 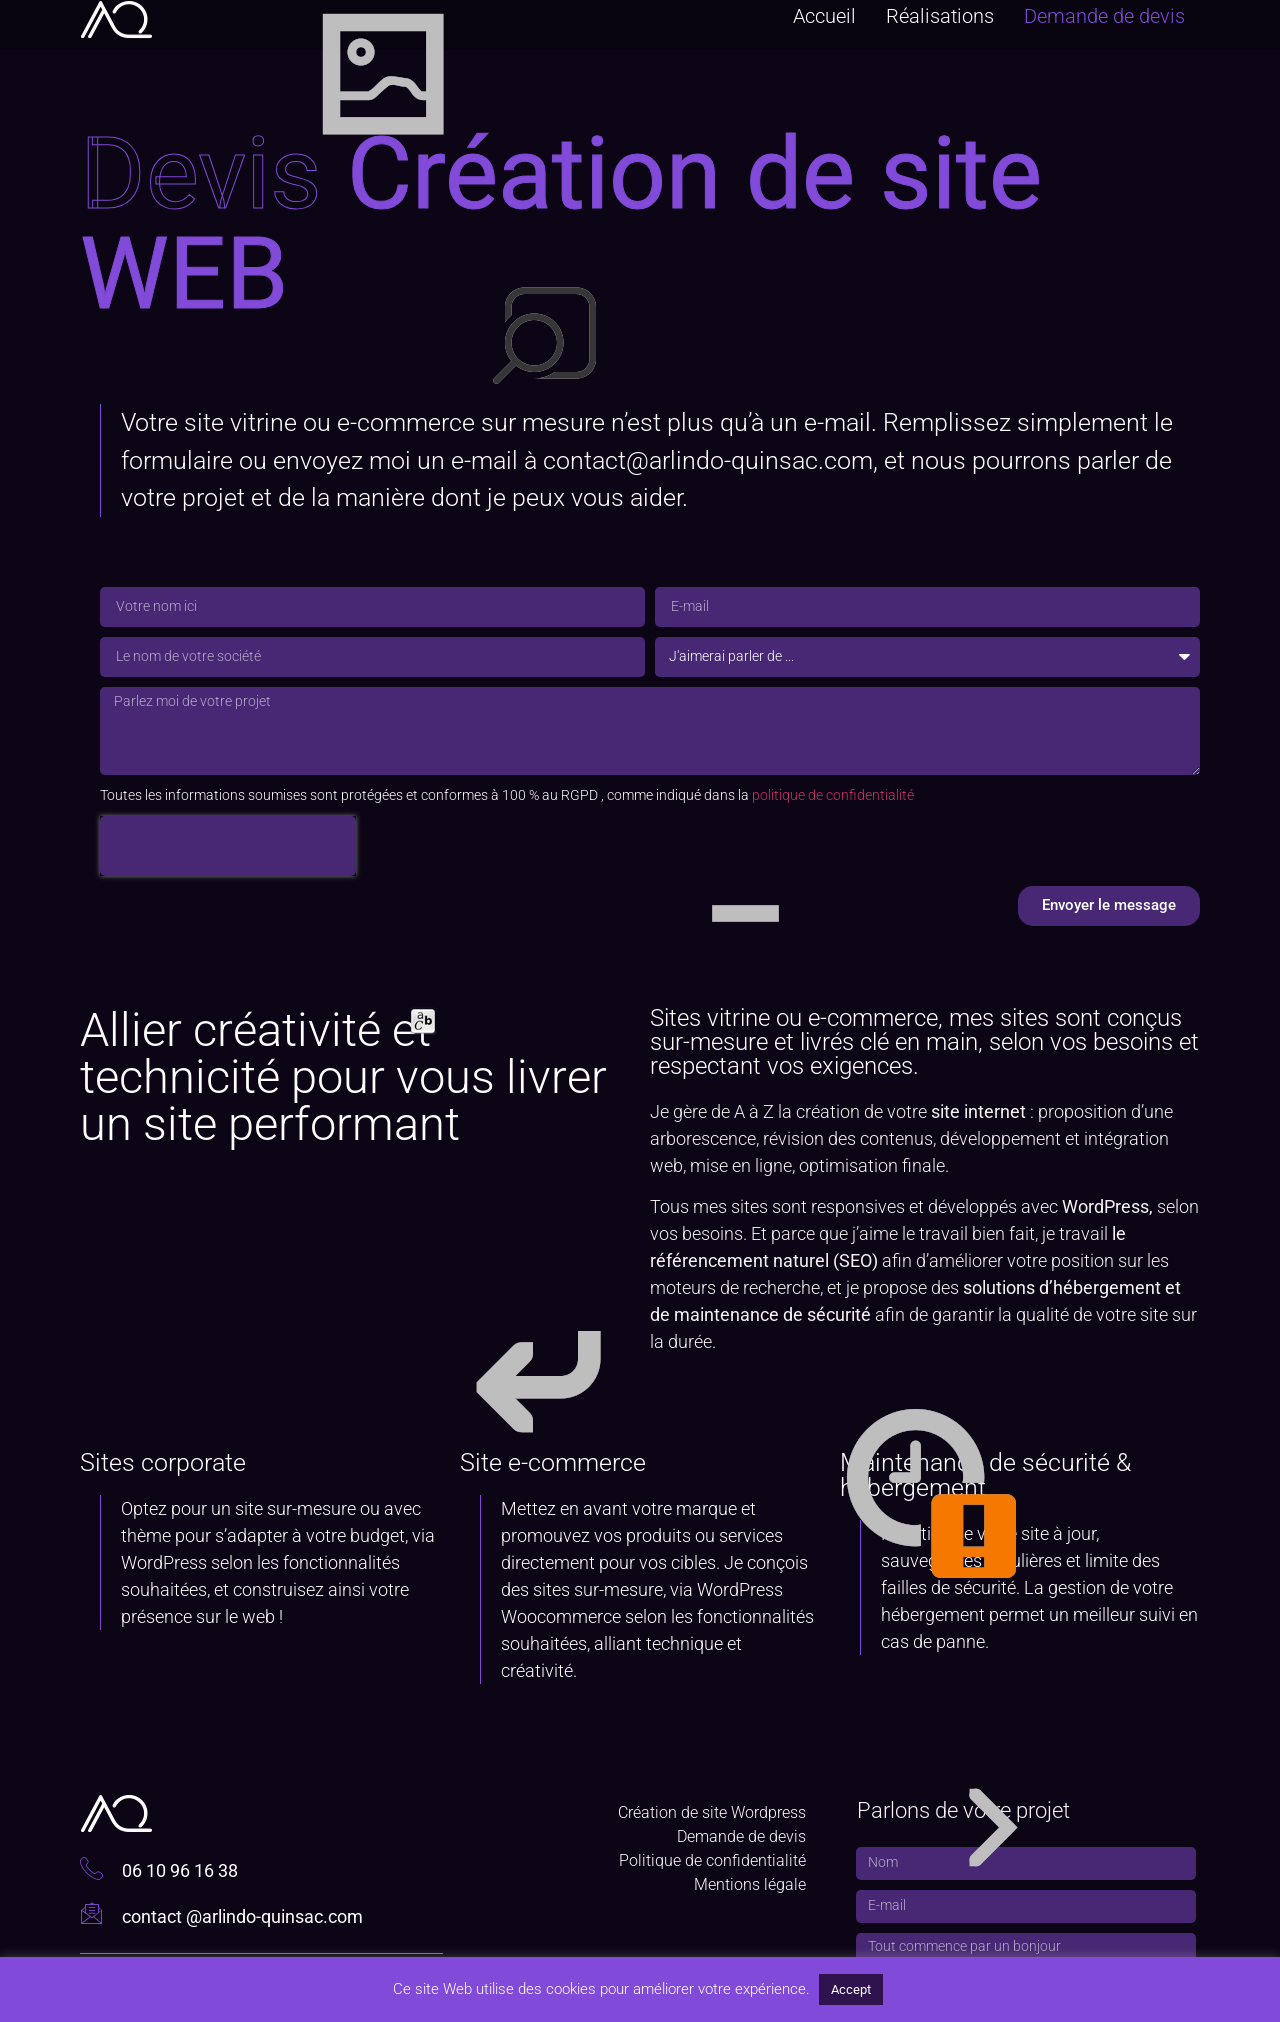 What do you see at coordinates (533, 1376) in the screenshot?
I see `indicates a message has been replied to` at bounding box center [533, 1376].